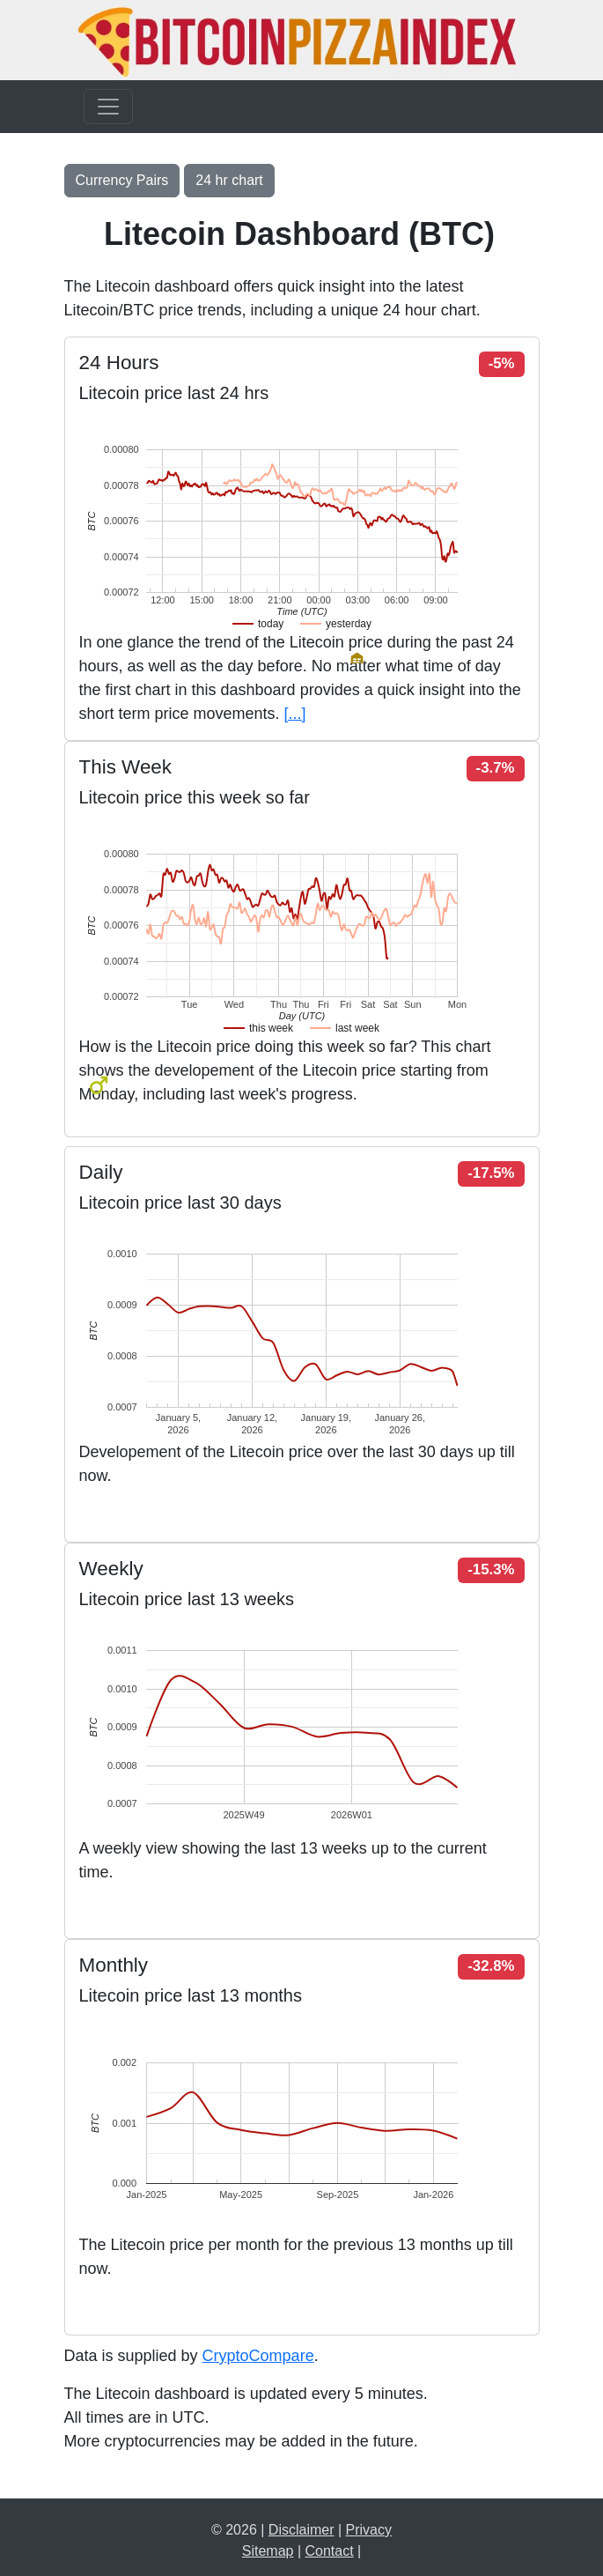 This screenshot has height=2576, width=603. What do you see at coordinates (357, 658) in the screenshot?
I see `access garage or parking settings` at bounding box center [357, 658].